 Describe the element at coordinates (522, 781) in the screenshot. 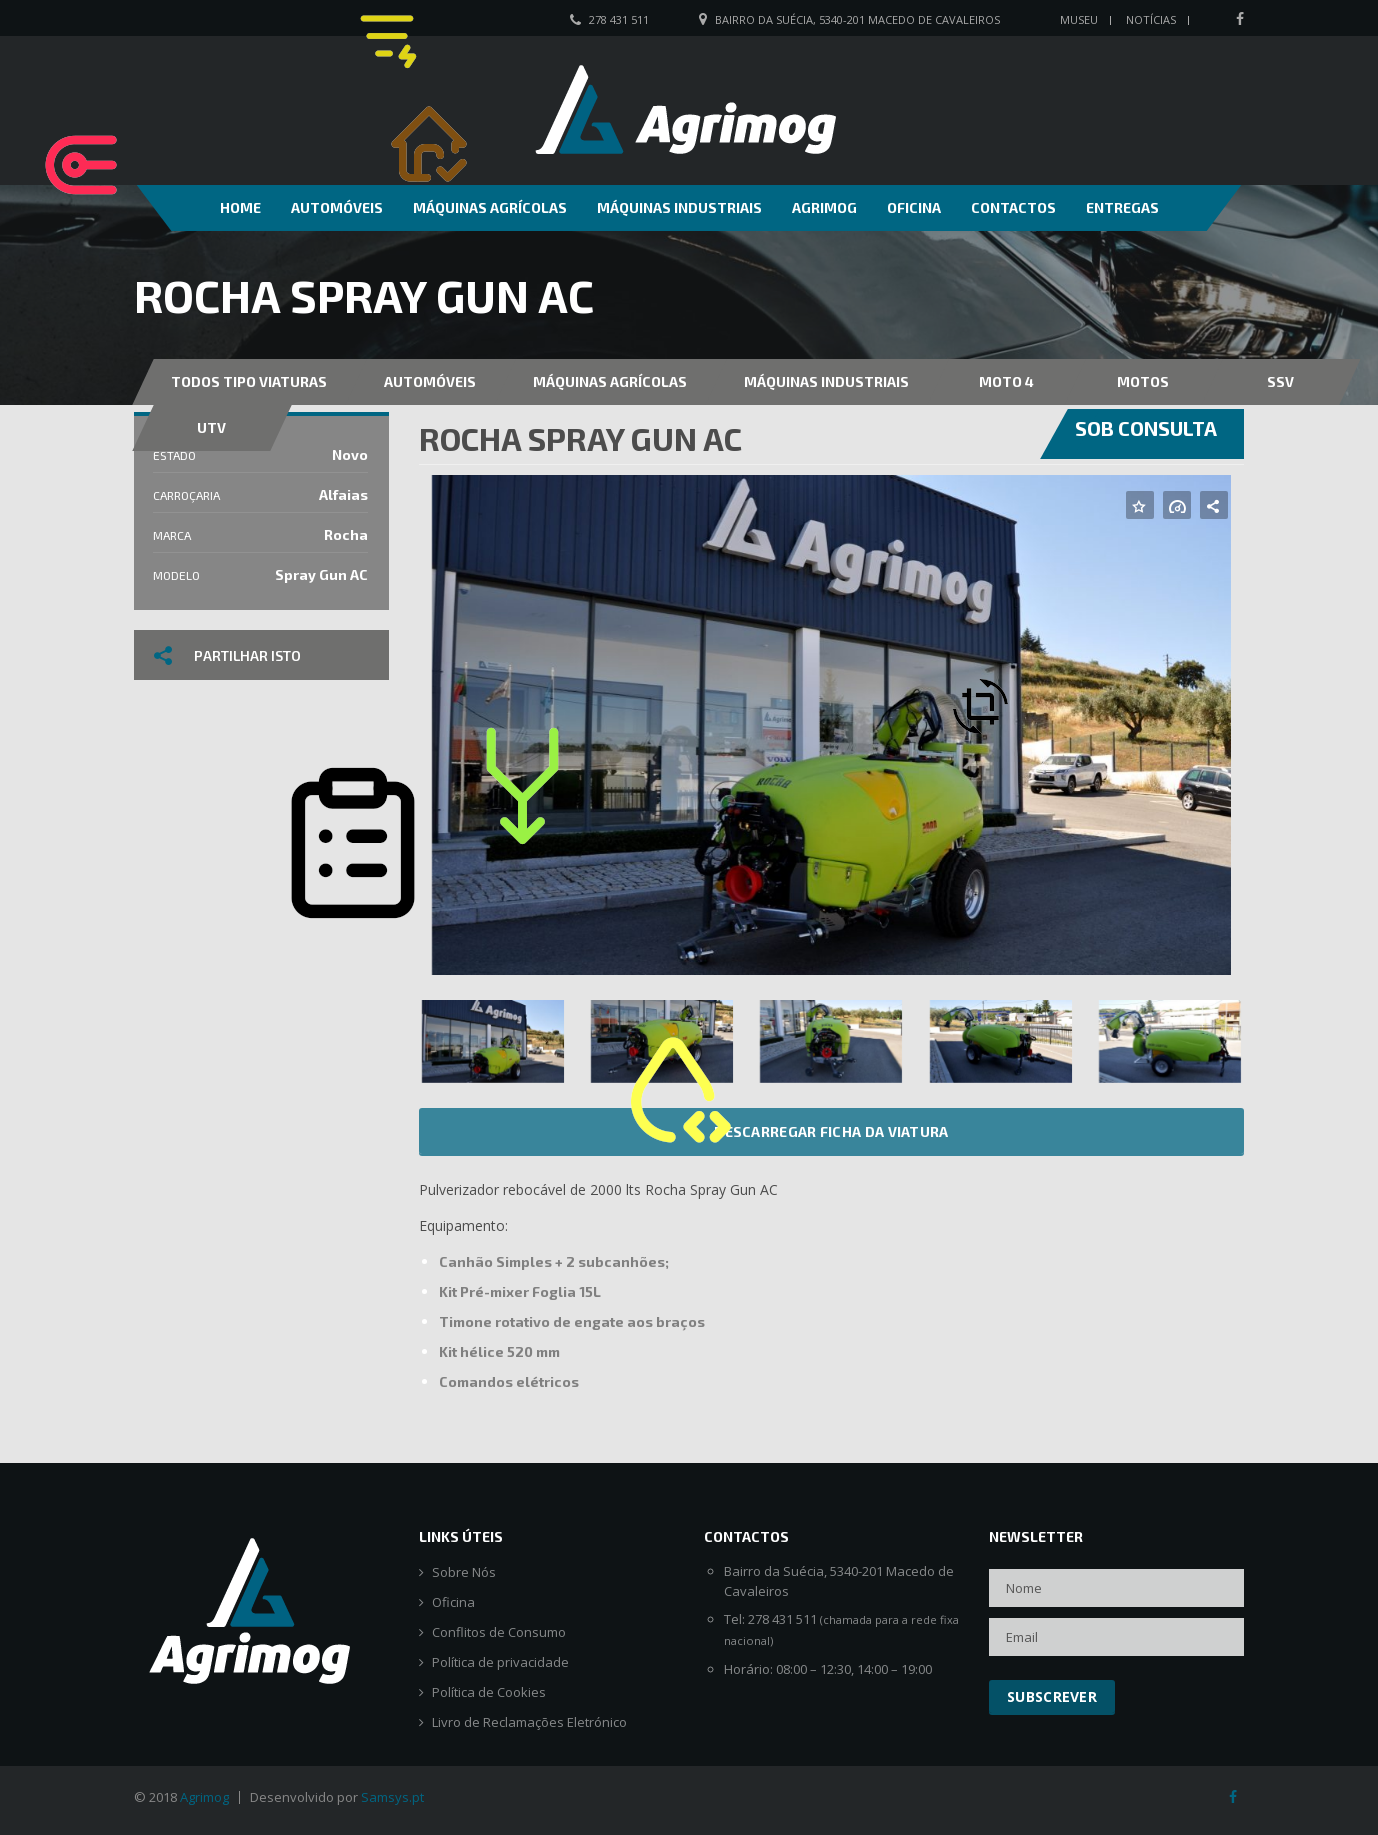

I see `merge selected items or branches` at that location.